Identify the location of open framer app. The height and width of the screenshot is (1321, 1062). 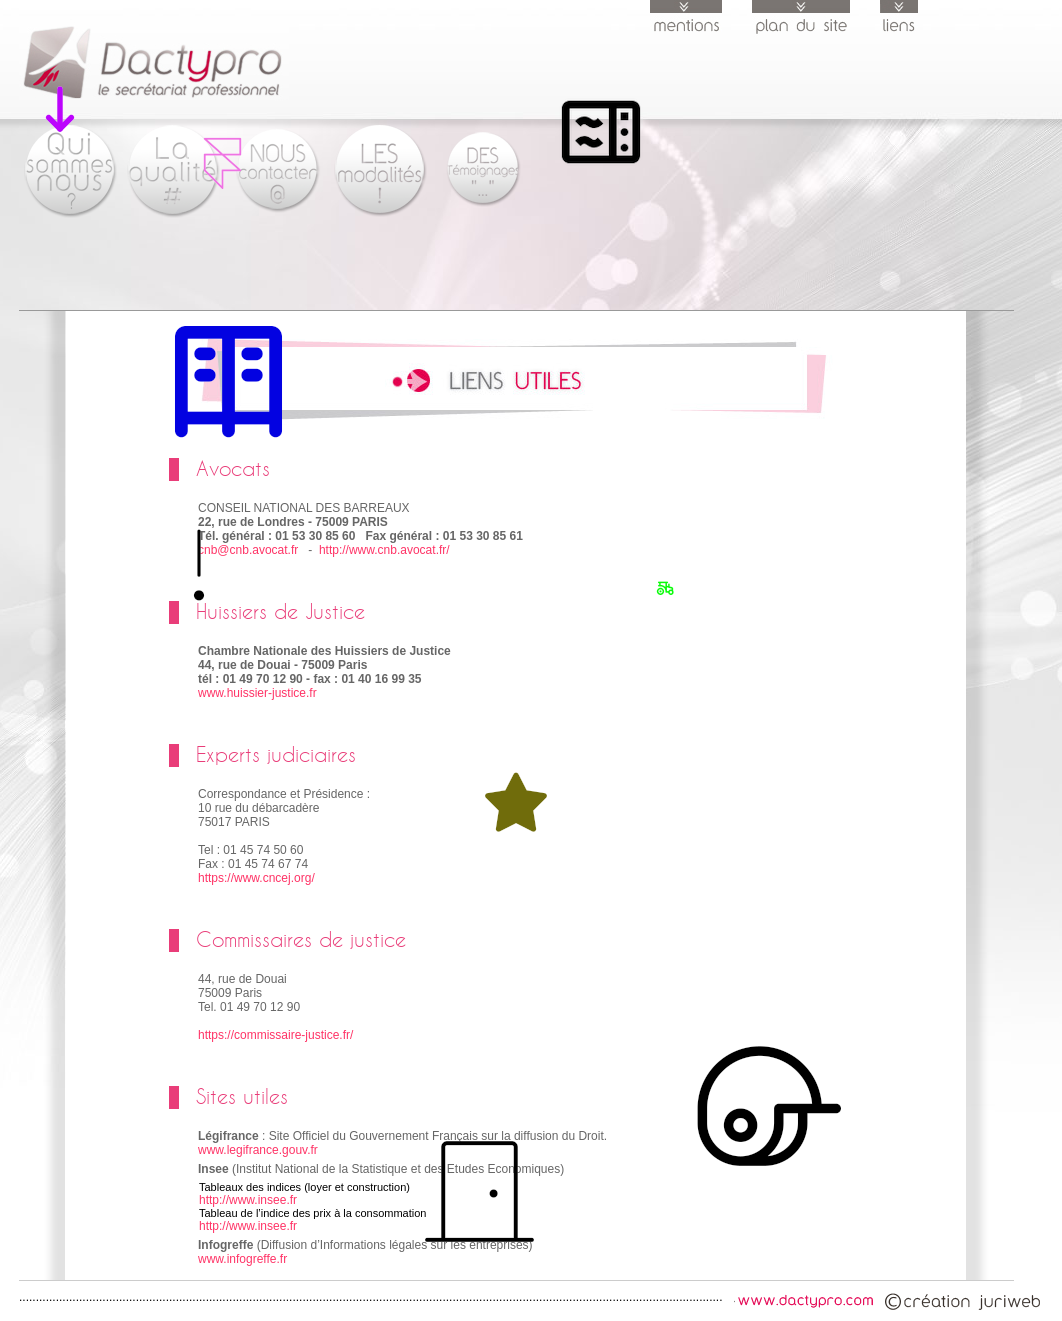
(222, 160).